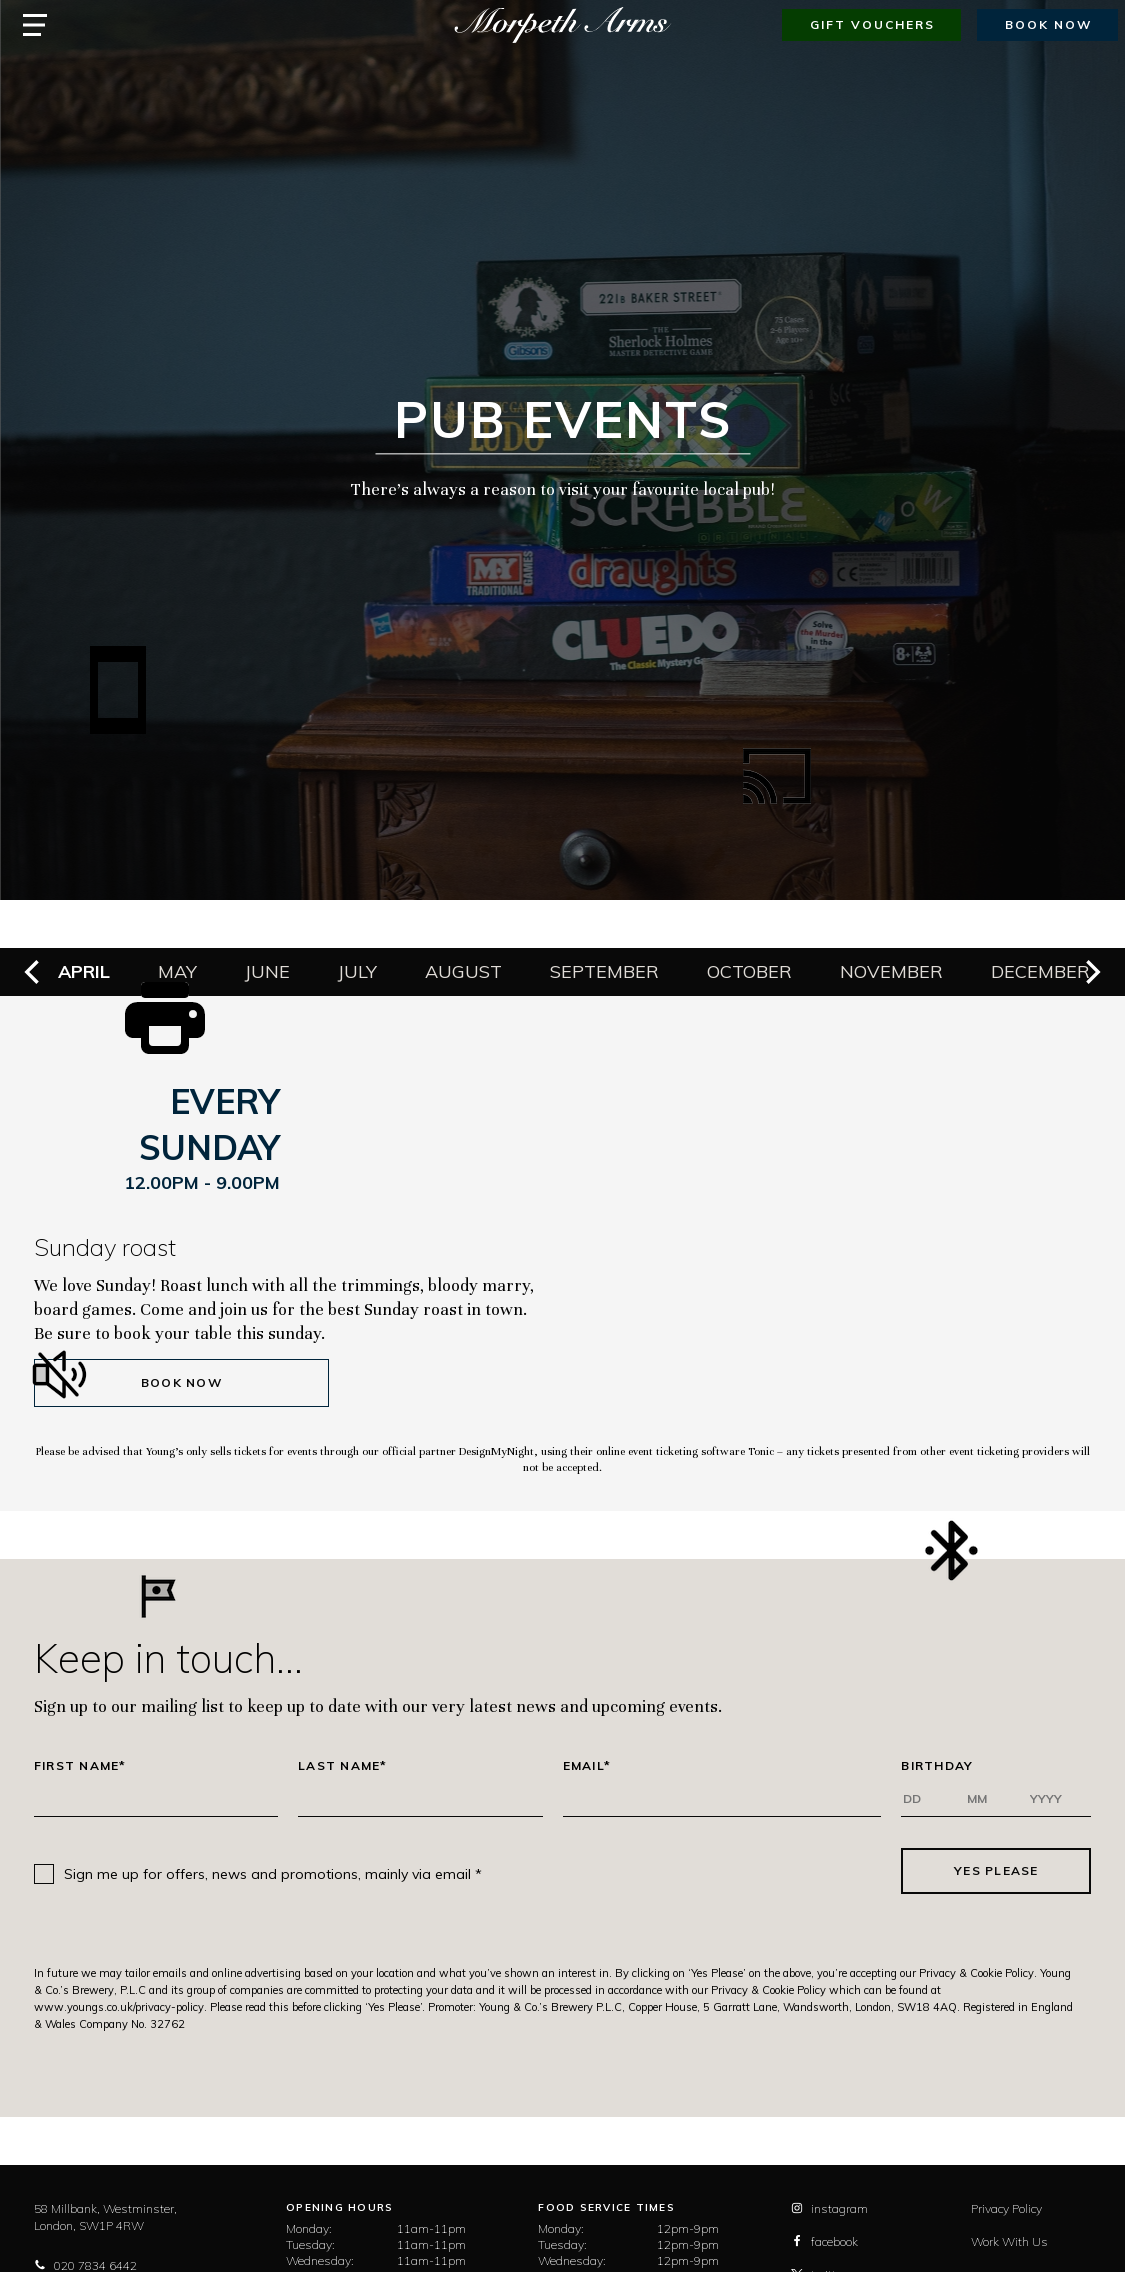 This screenshot has height=2272, width=1125. Describe the element at coordinates (156, 1596) in the screenshot. I see `start a guided tour or walkthrough` at that location.